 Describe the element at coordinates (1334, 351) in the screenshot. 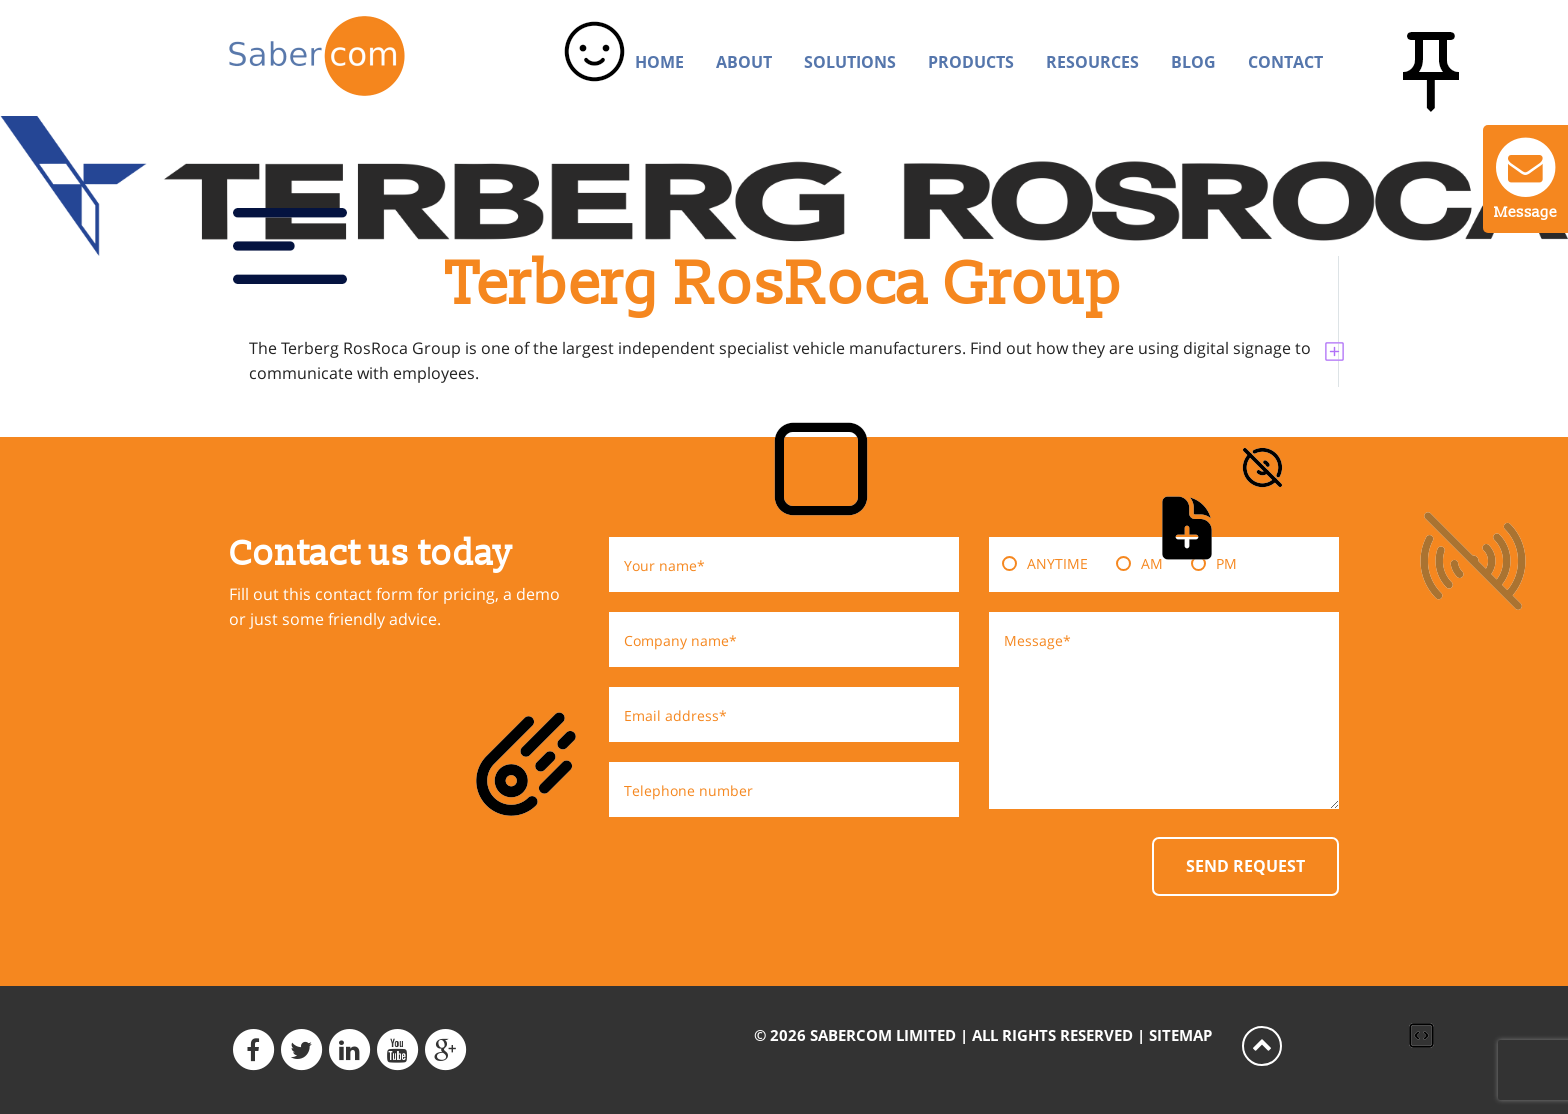

I see `add a new item` at that location.